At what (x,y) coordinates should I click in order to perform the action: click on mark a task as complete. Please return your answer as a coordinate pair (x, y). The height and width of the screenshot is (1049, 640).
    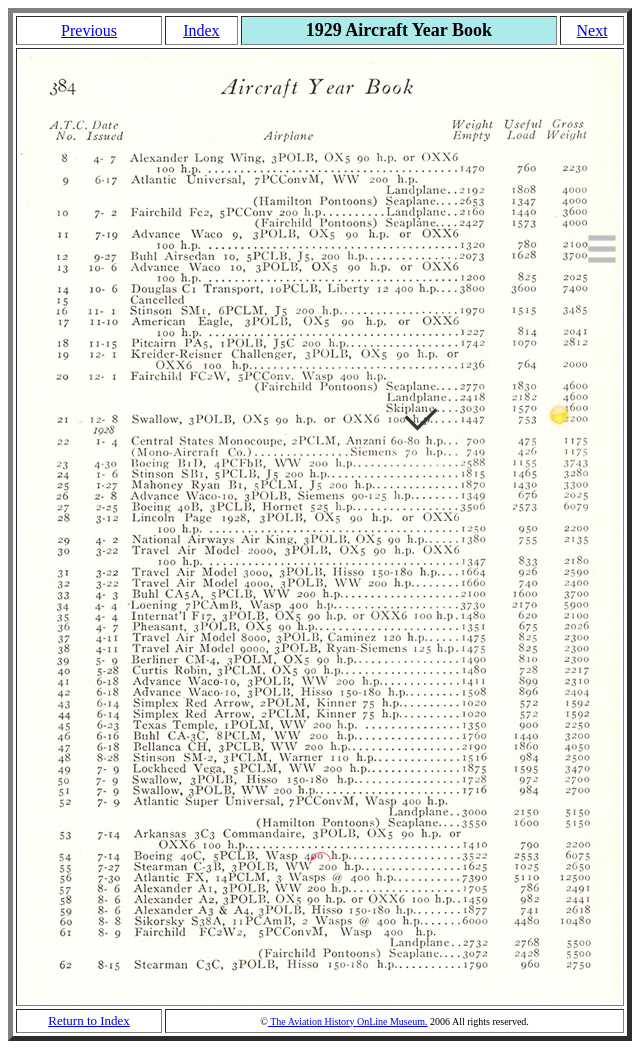
    Looking at the image, I should click on (421, 420).